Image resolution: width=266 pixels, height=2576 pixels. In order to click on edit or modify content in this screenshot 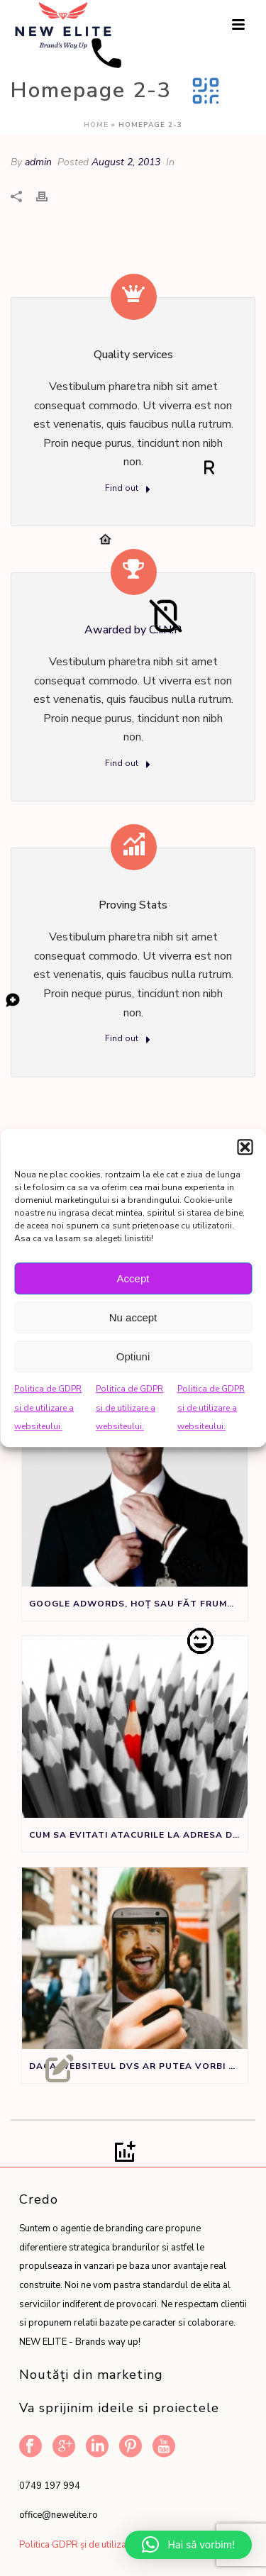, I will do `click(60, 2068)`.